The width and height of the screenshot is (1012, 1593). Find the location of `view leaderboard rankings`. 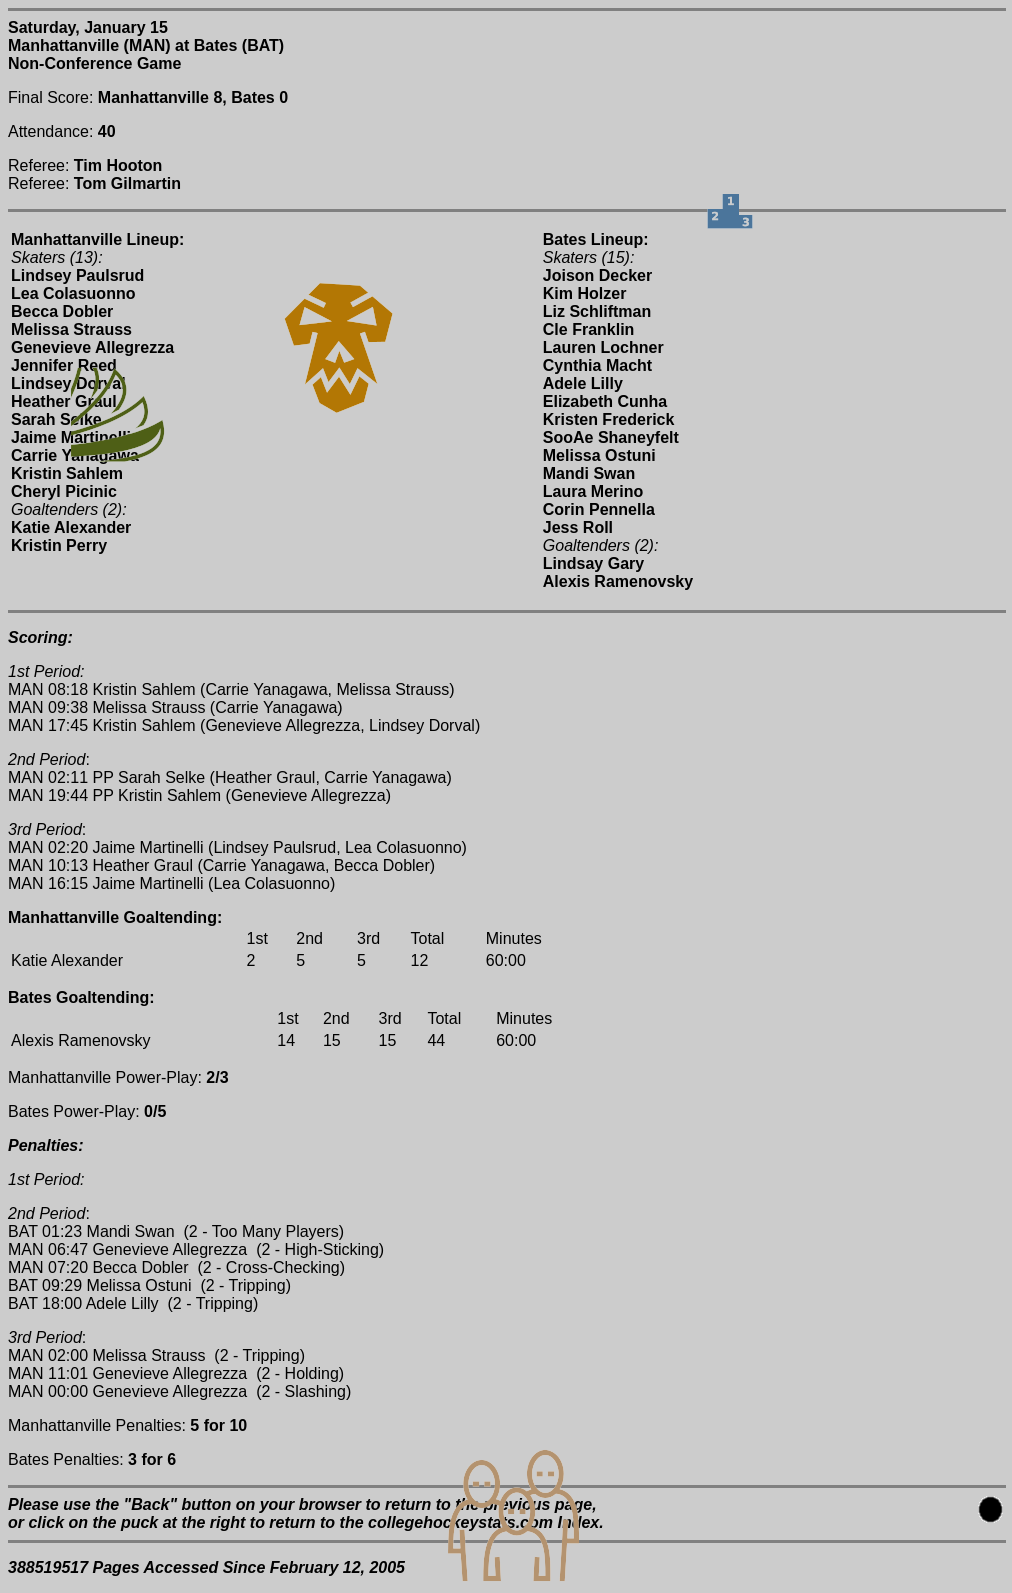

view leaderboard rankings is located at coordinates (730, 206).